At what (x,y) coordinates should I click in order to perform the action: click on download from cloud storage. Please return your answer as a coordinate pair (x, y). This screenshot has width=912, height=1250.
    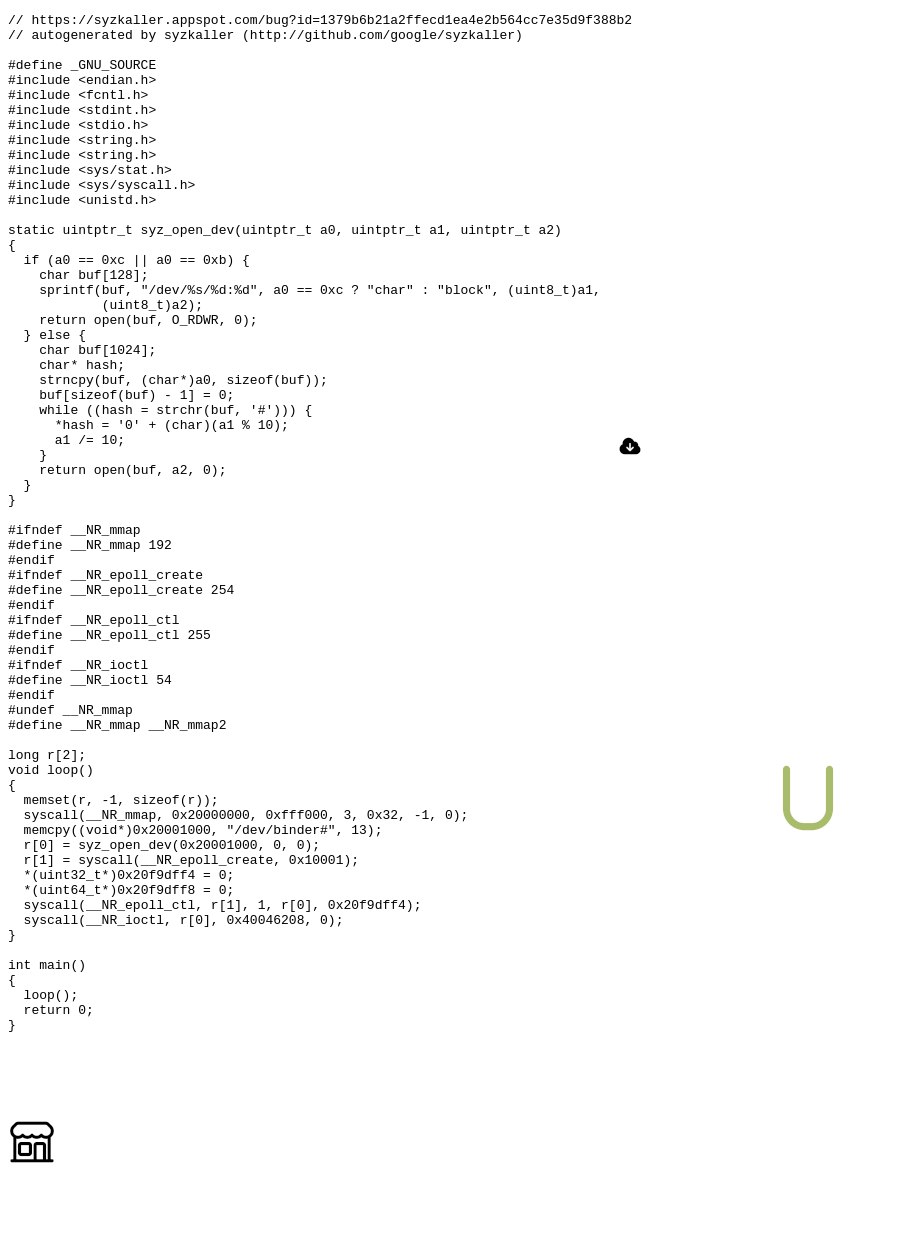
    Looking at the image, I should click on (630, 446).